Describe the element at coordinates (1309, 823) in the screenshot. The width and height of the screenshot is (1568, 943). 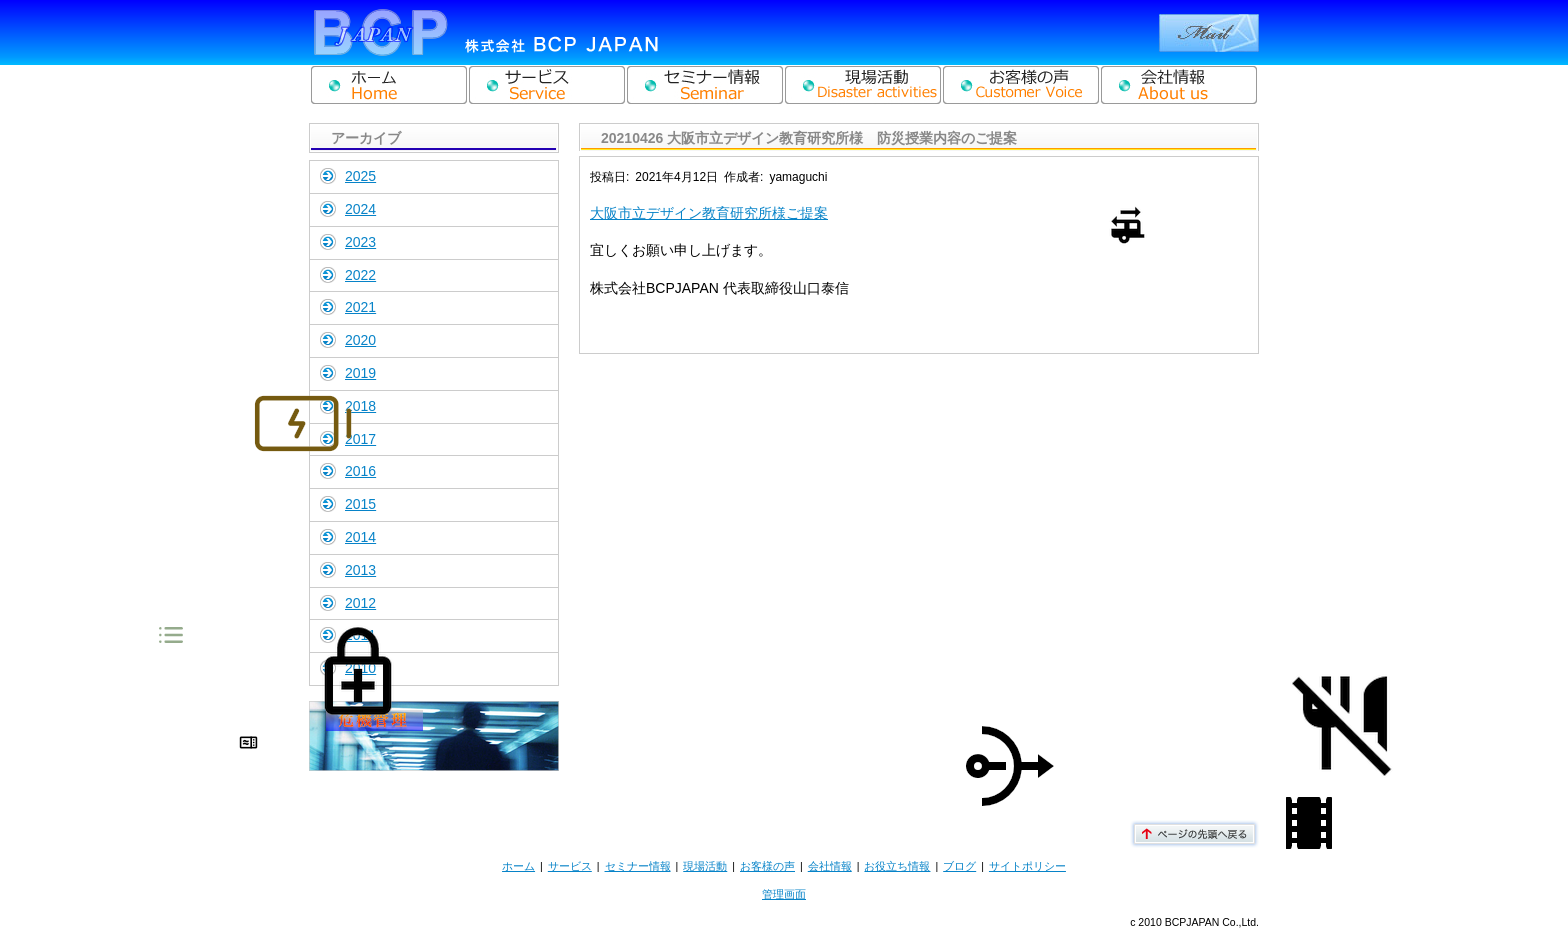
I see `browse local movies or theaters nearby` at that location.